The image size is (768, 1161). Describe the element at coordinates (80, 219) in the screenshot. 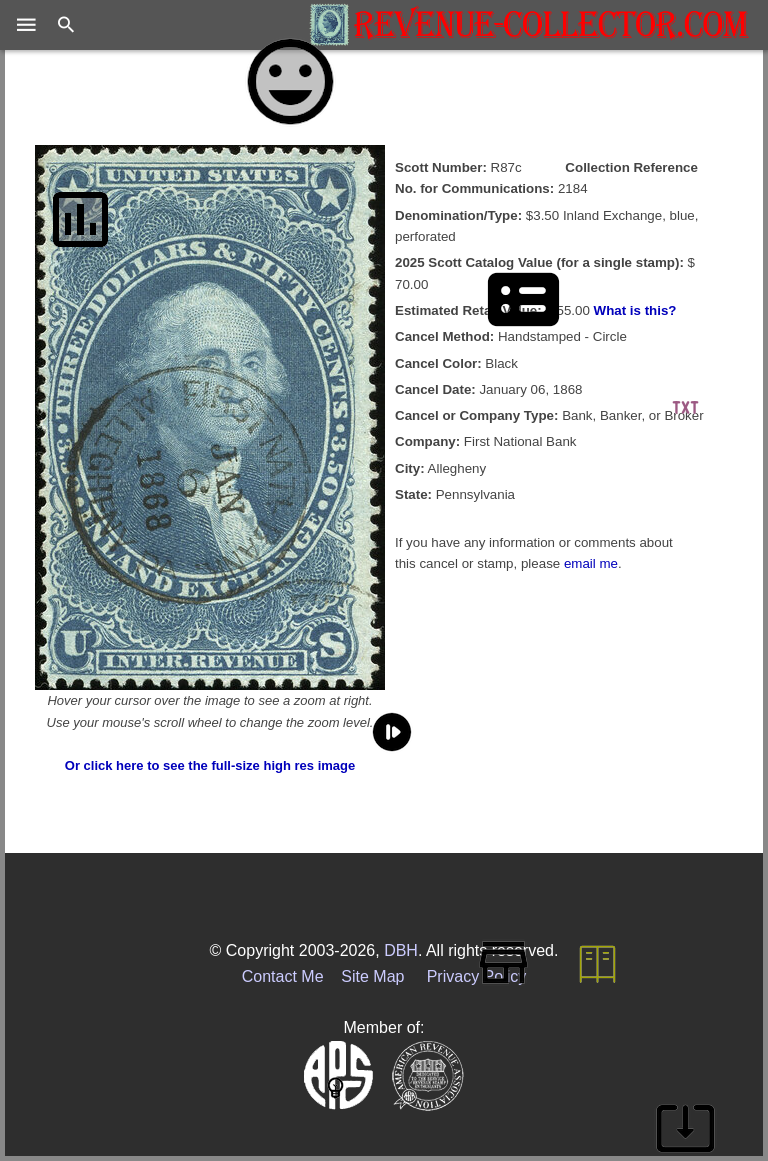

I see `view poll results` at that location.